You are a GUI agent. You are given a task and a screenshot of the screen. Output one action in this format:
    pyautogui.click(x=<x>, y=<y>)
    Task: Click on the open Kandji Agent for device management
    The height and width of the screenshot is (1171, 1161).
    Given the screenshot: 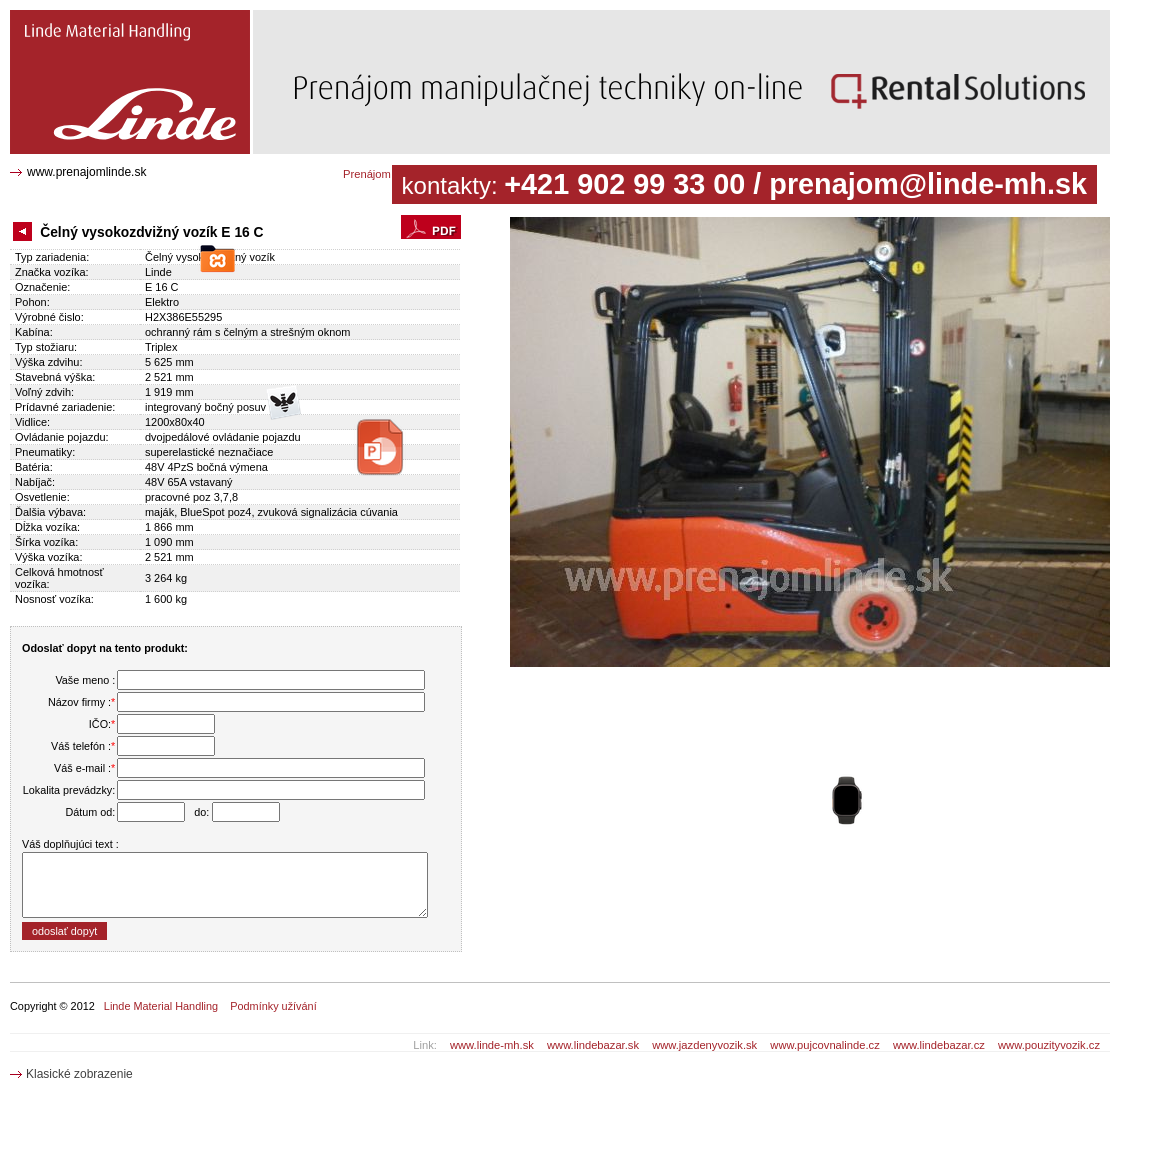 What is the action you would take?
    pyautogui.click(x=283, y=402)
    